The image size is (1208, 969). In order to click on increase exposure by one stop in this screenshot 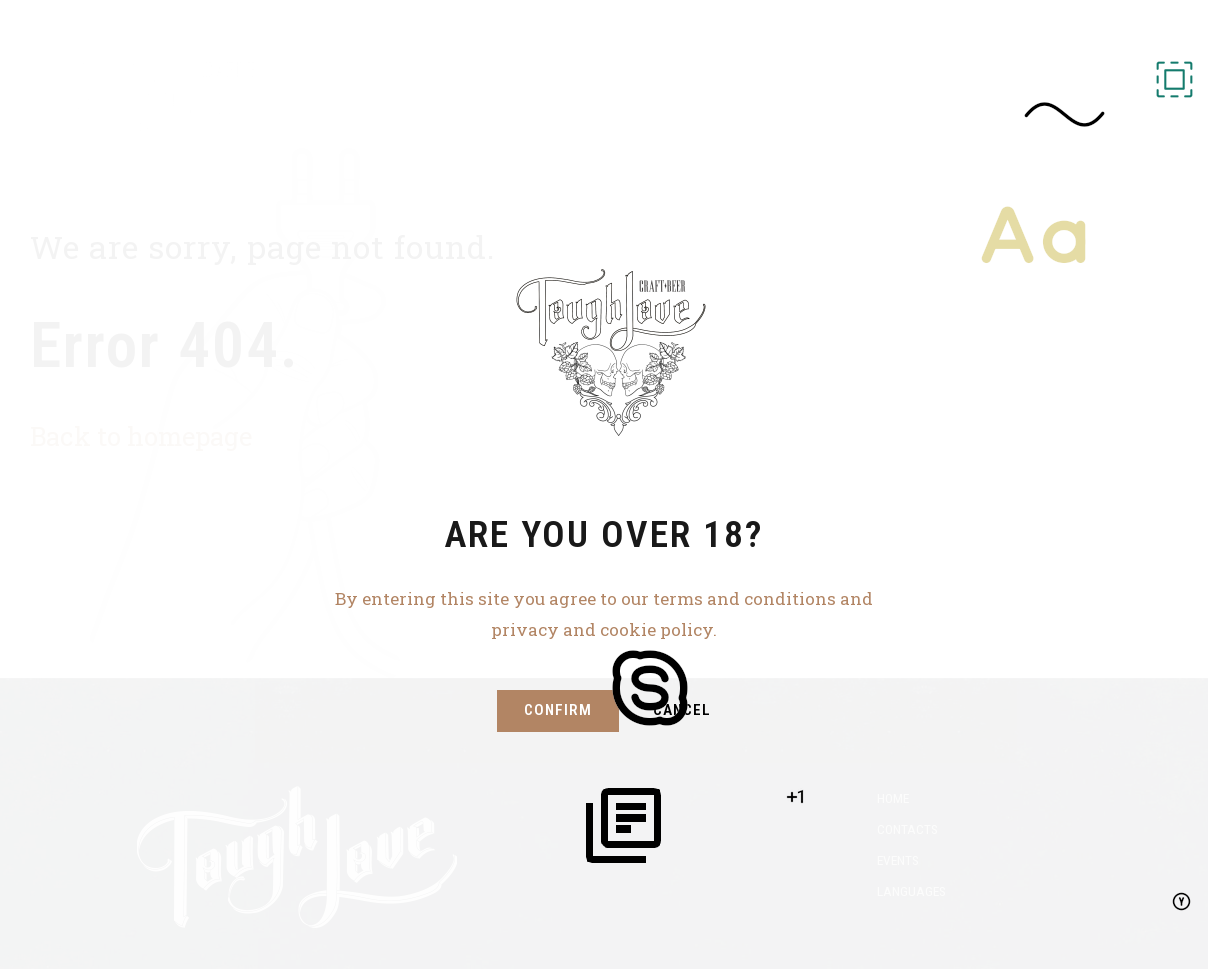, I will do `click(795, 797)`.